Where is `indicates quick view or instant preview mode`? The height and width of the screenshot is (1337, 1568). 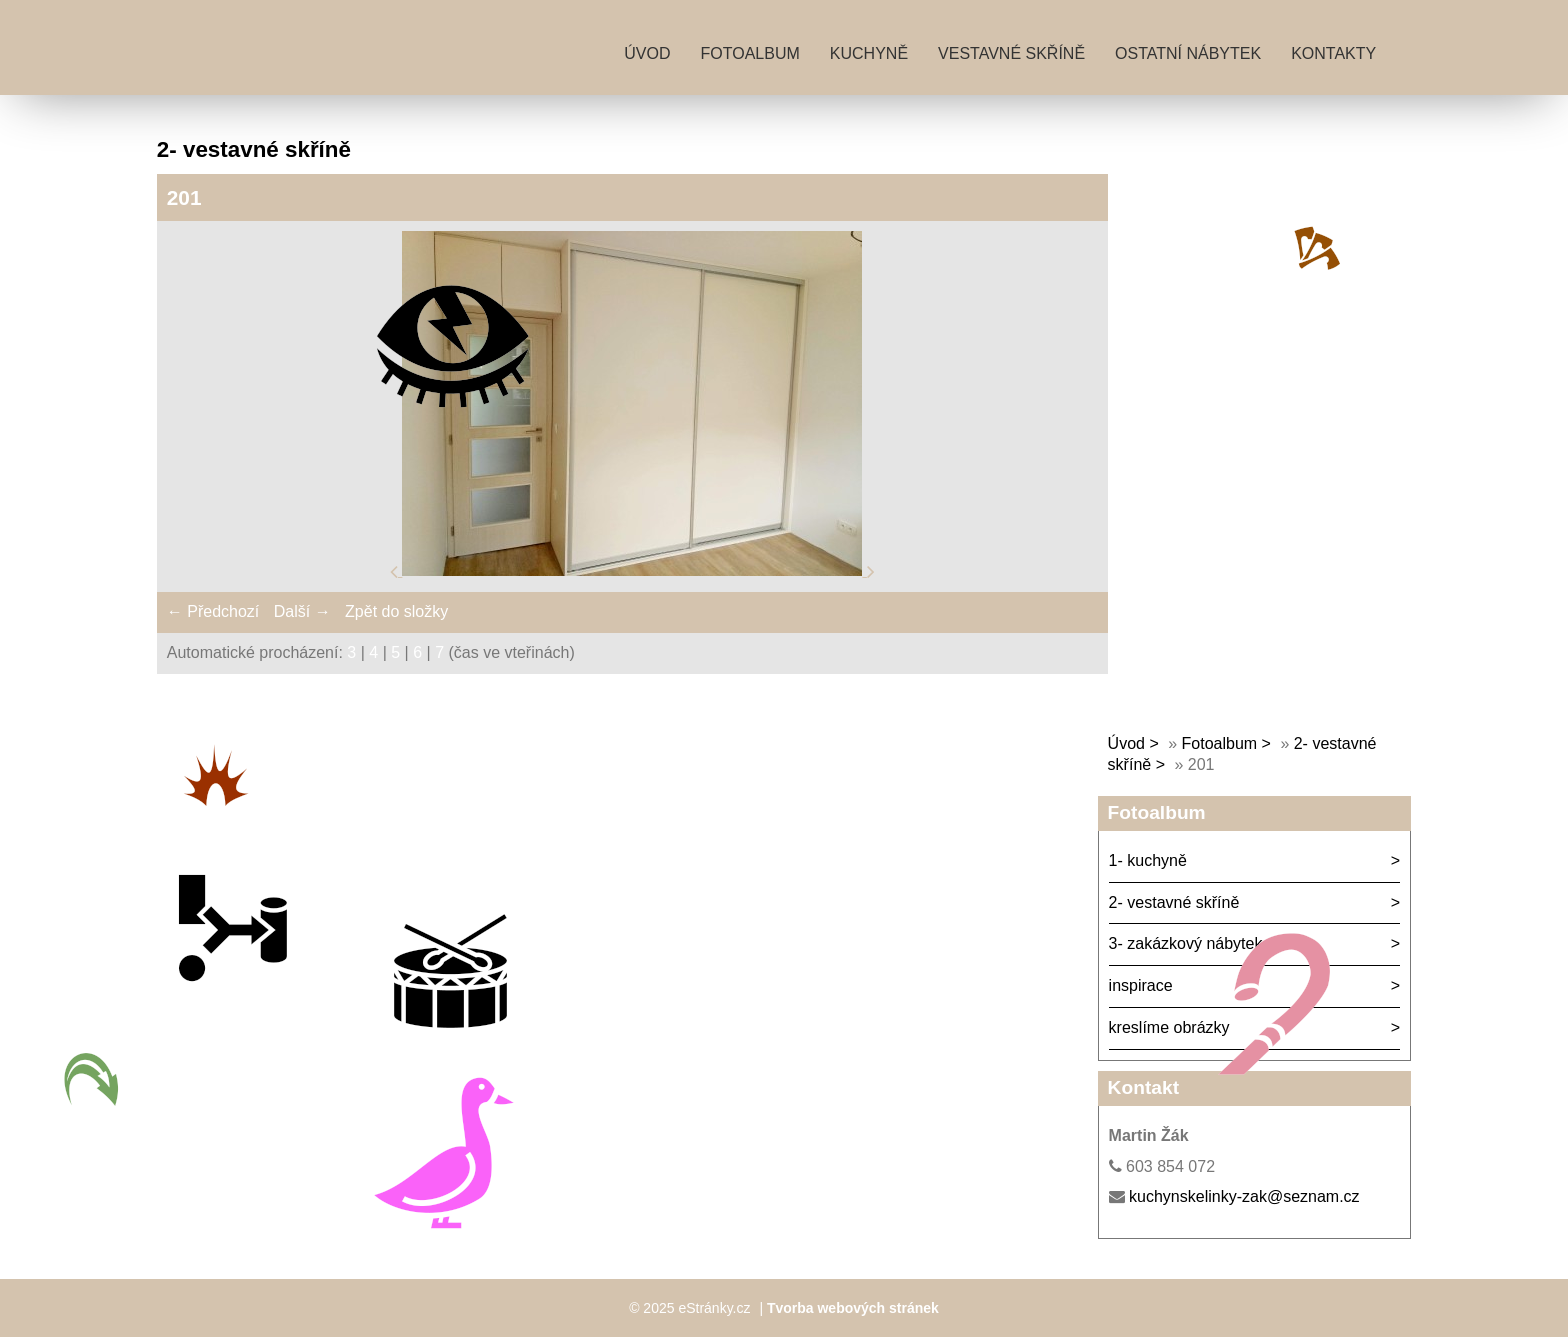 indicates quick view or instant preview mode is located at coordinates (452, 346).